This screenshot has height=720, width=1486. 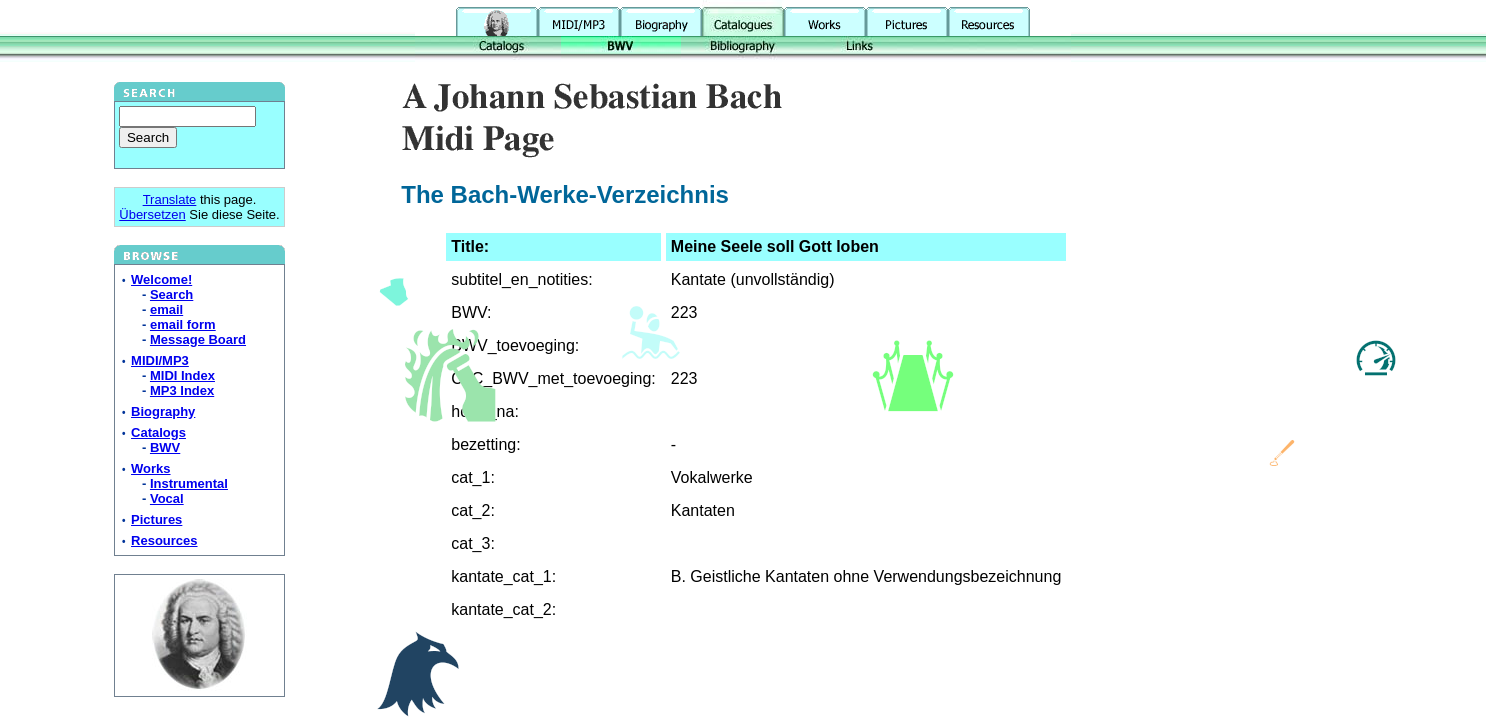 I want to click on select molotov cocktail weapon or item, so click(x=449, y=375).